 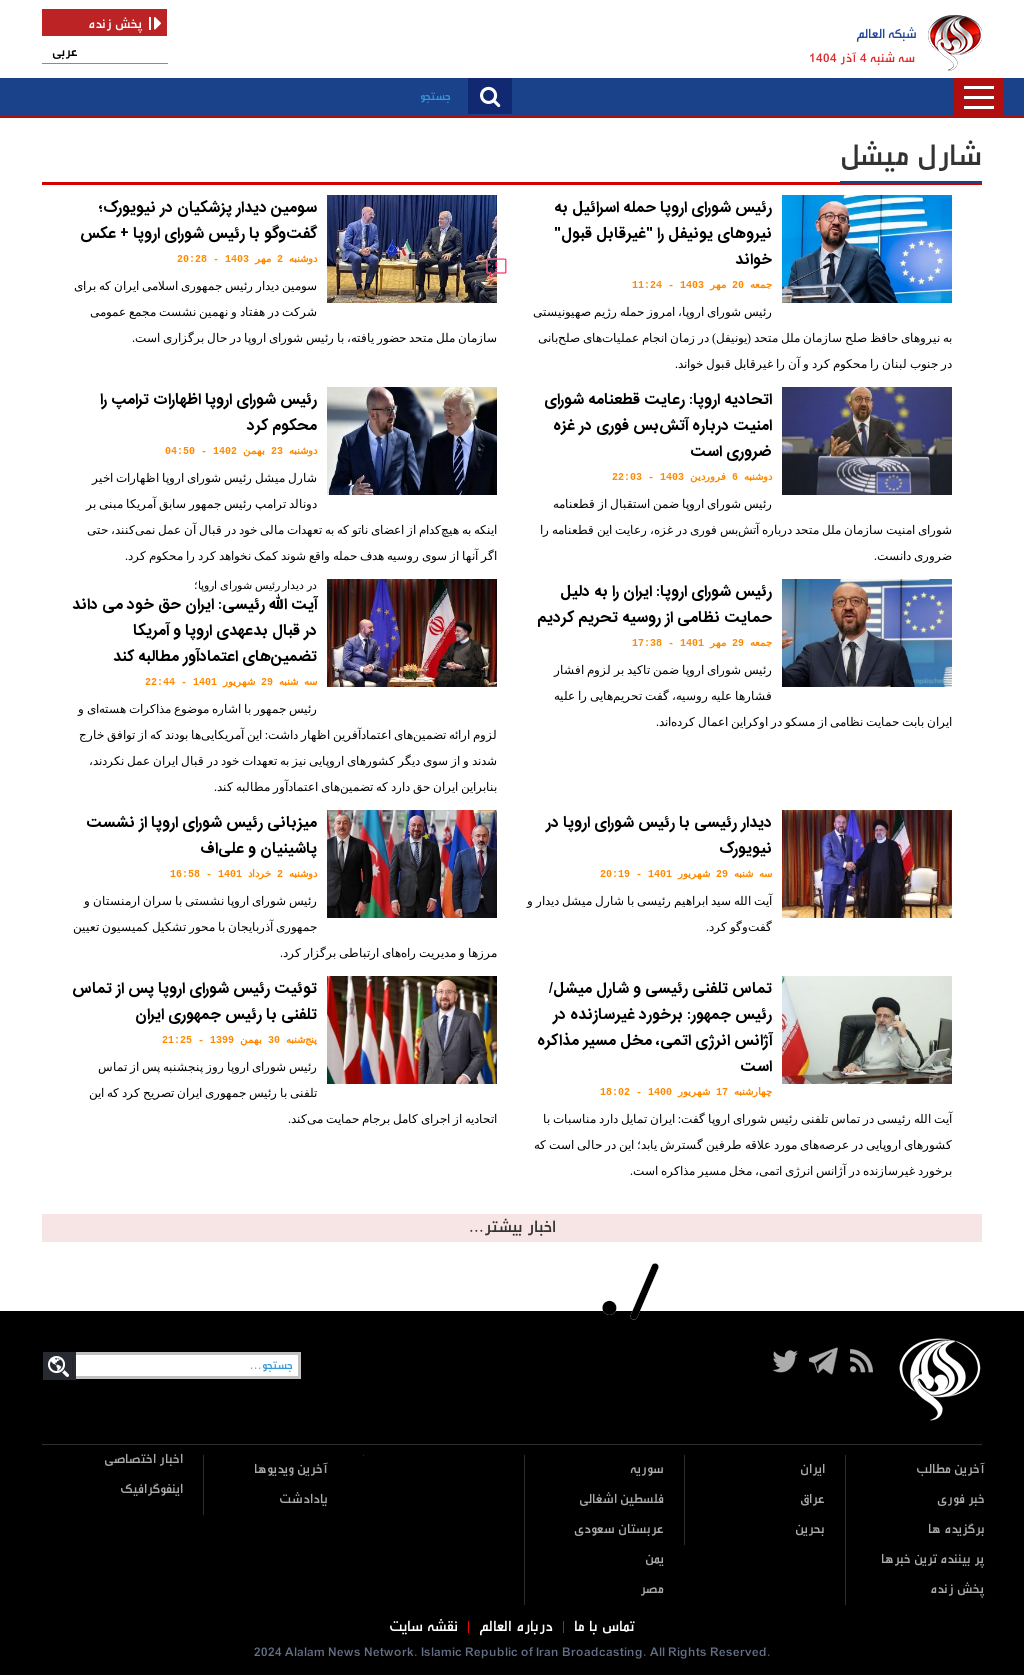 I want to click on report an issue or problem, so click(x=496, y=267).